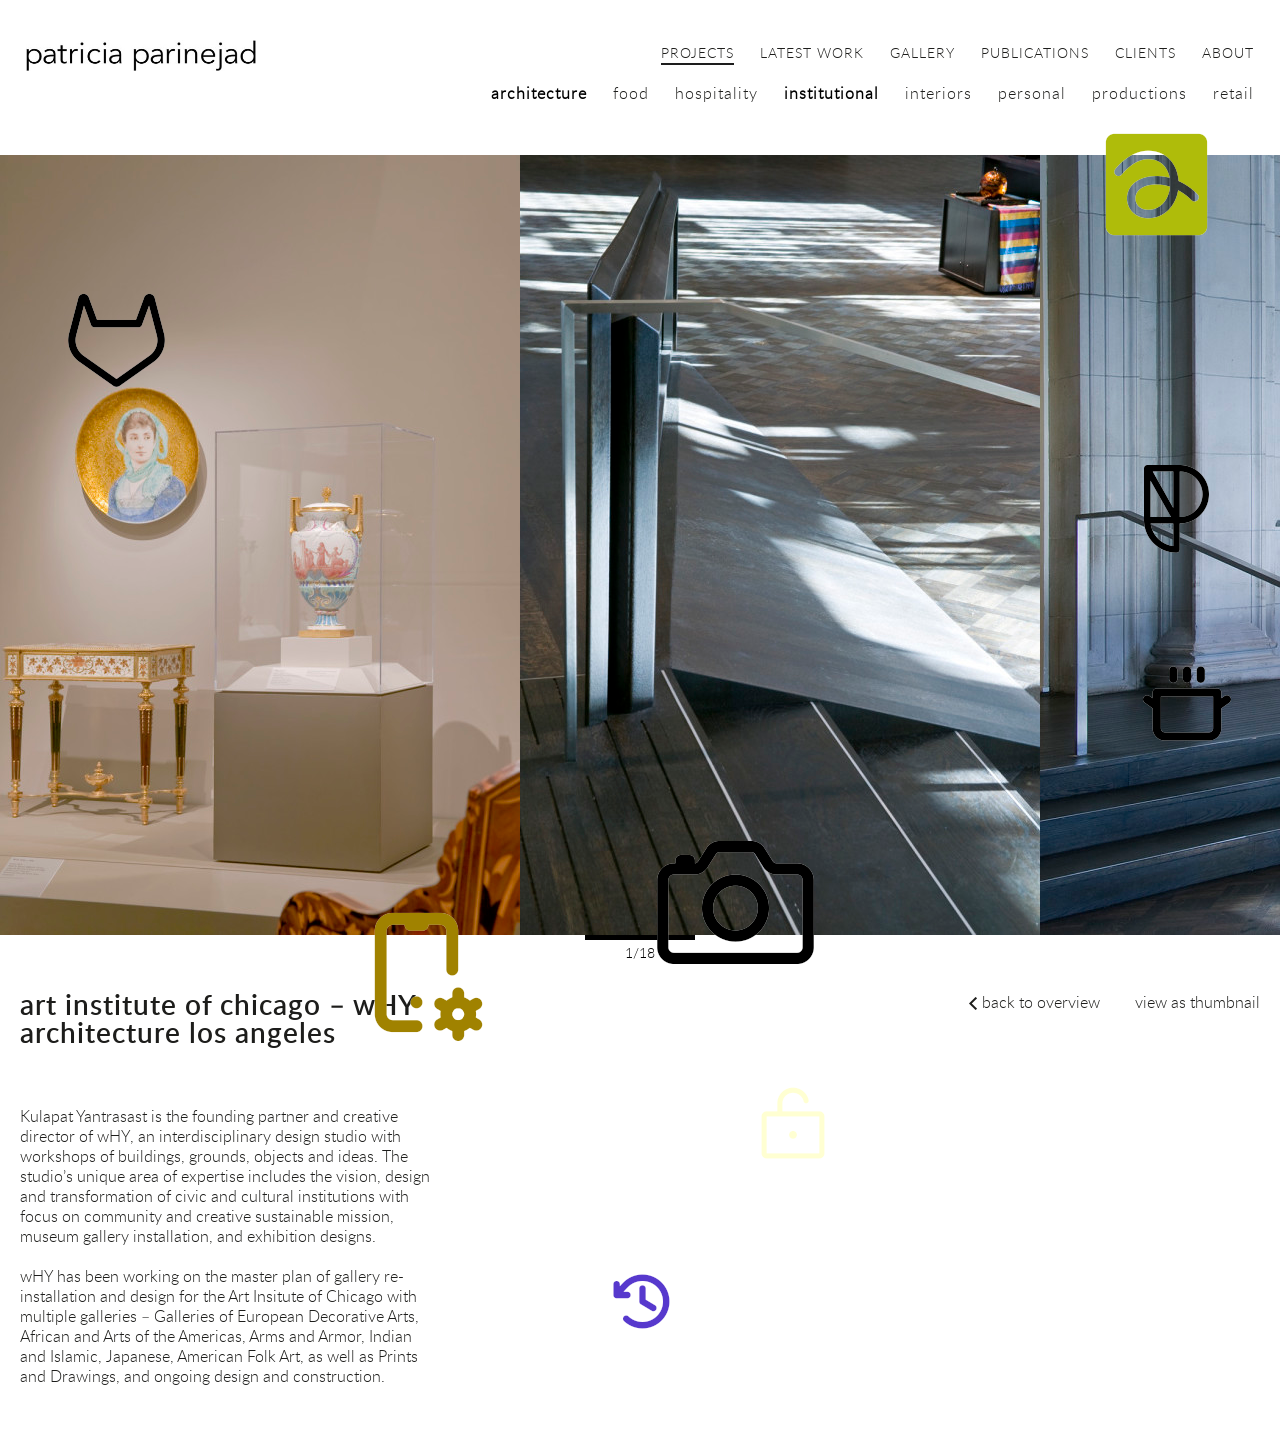 Image resolution: width=1280 pixels, height=1456 pixels. What do you see at coordinates (1170, 504) in the screenshot?
I see `phosphor icons library branding logo` at bounding box center [1170, 504].